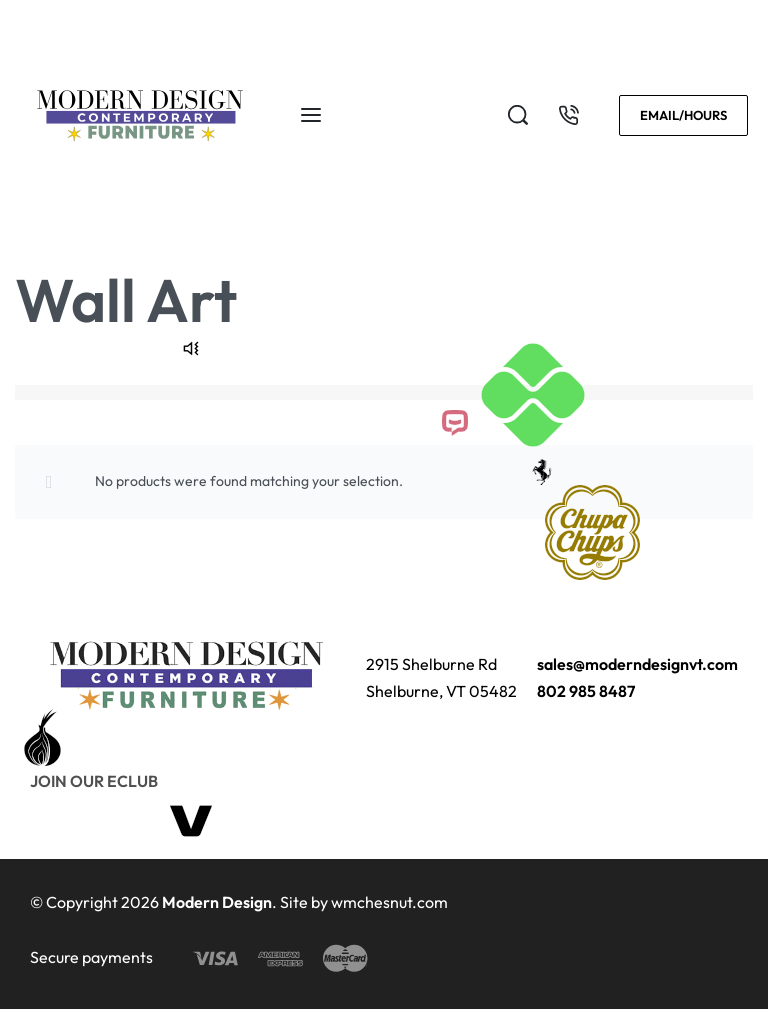 This screenshot has height=1009, width=768. Describe the element at coordinates (592, 532) in the screenshot. I see `chupa chups brand logo` at that location.